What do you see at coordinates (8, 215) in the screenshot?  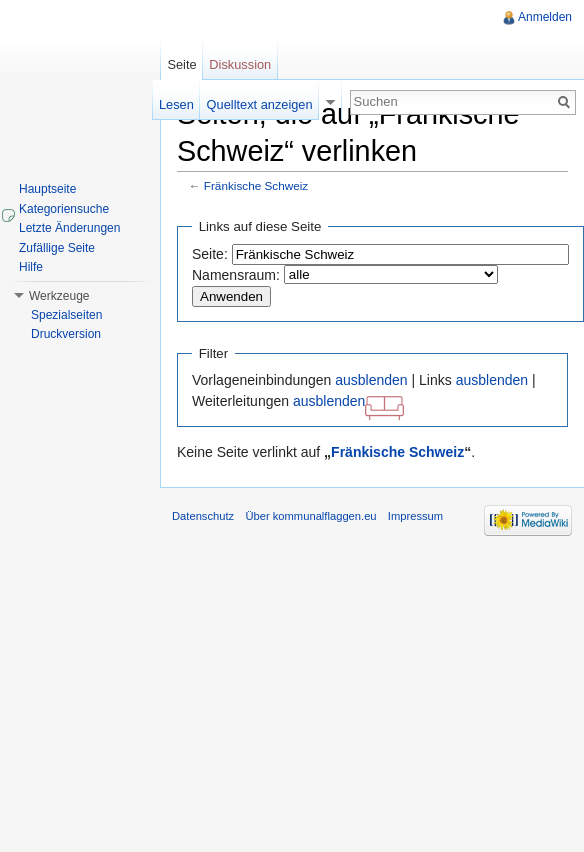 I see `add a sticker to your message` at bounding box center [8, 215].